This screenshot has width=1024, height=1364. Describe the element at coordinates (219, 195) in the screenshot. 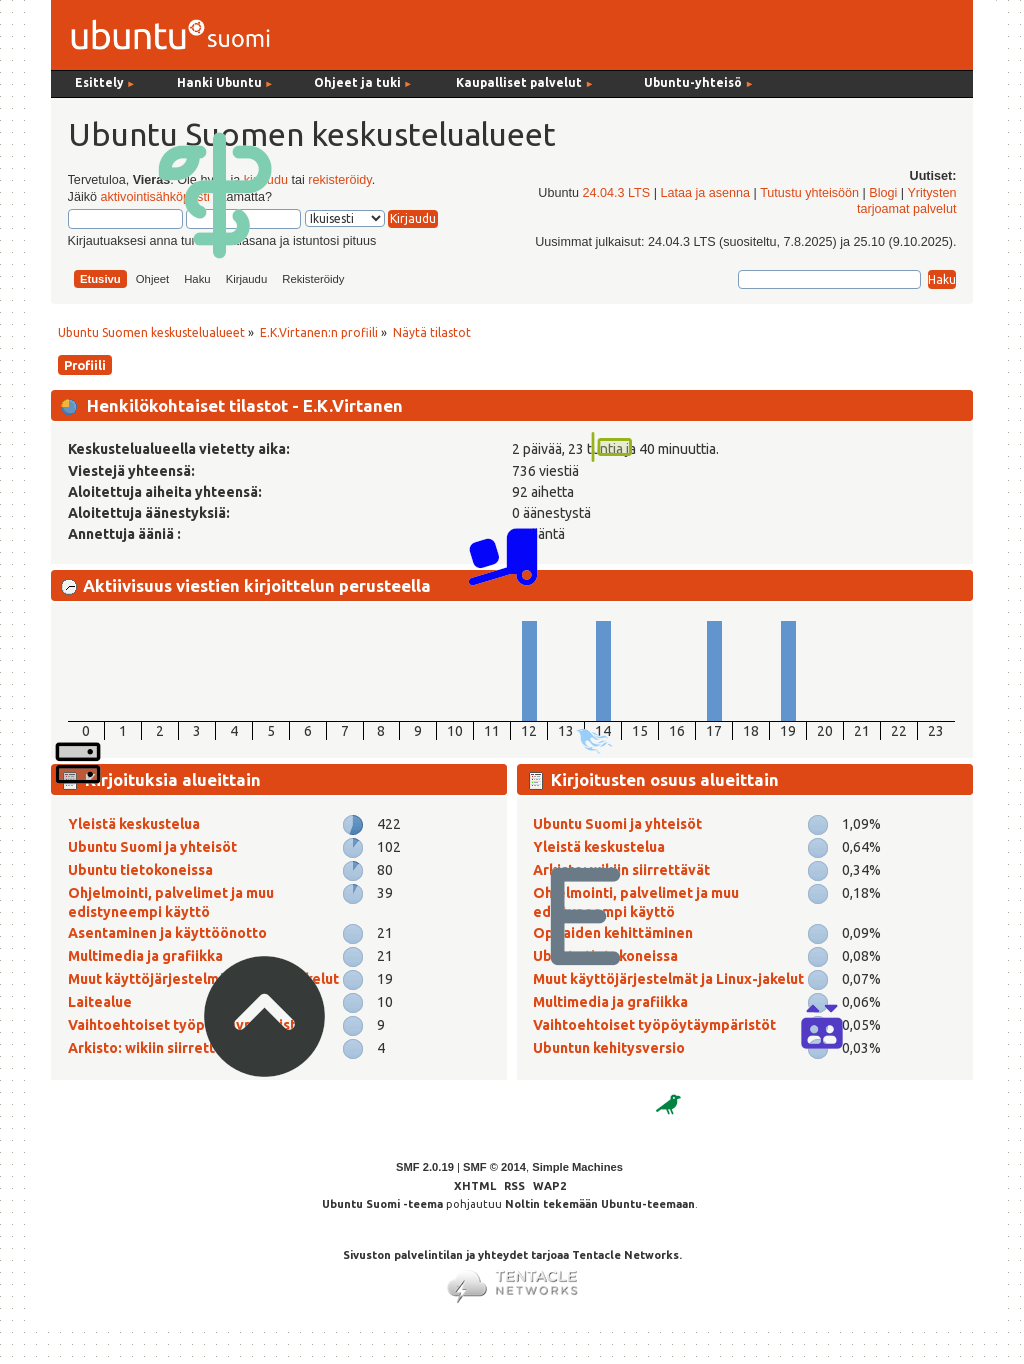

I see `access health or medical services` at that location.